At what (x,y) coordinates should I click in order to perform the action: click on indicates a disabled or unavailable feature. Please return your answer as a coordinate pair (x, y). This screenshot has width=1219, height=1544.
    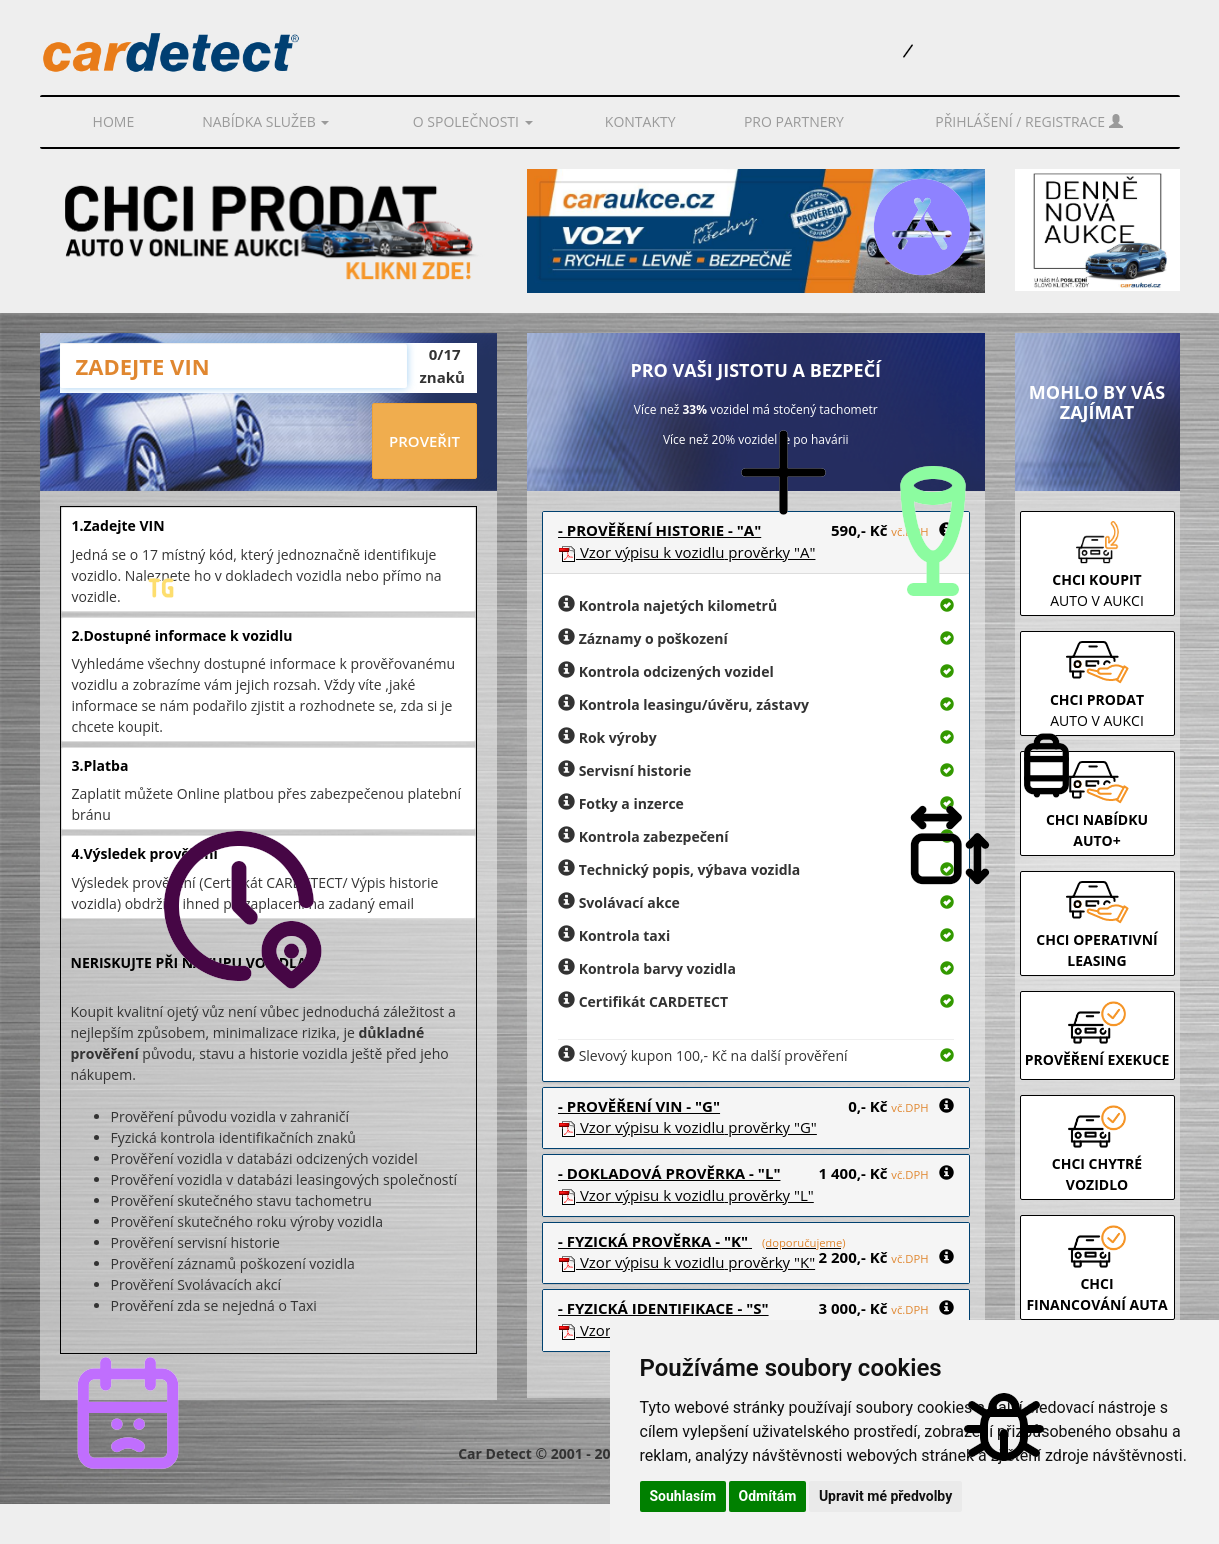
    Looking at the image, I should click on (908, 51).